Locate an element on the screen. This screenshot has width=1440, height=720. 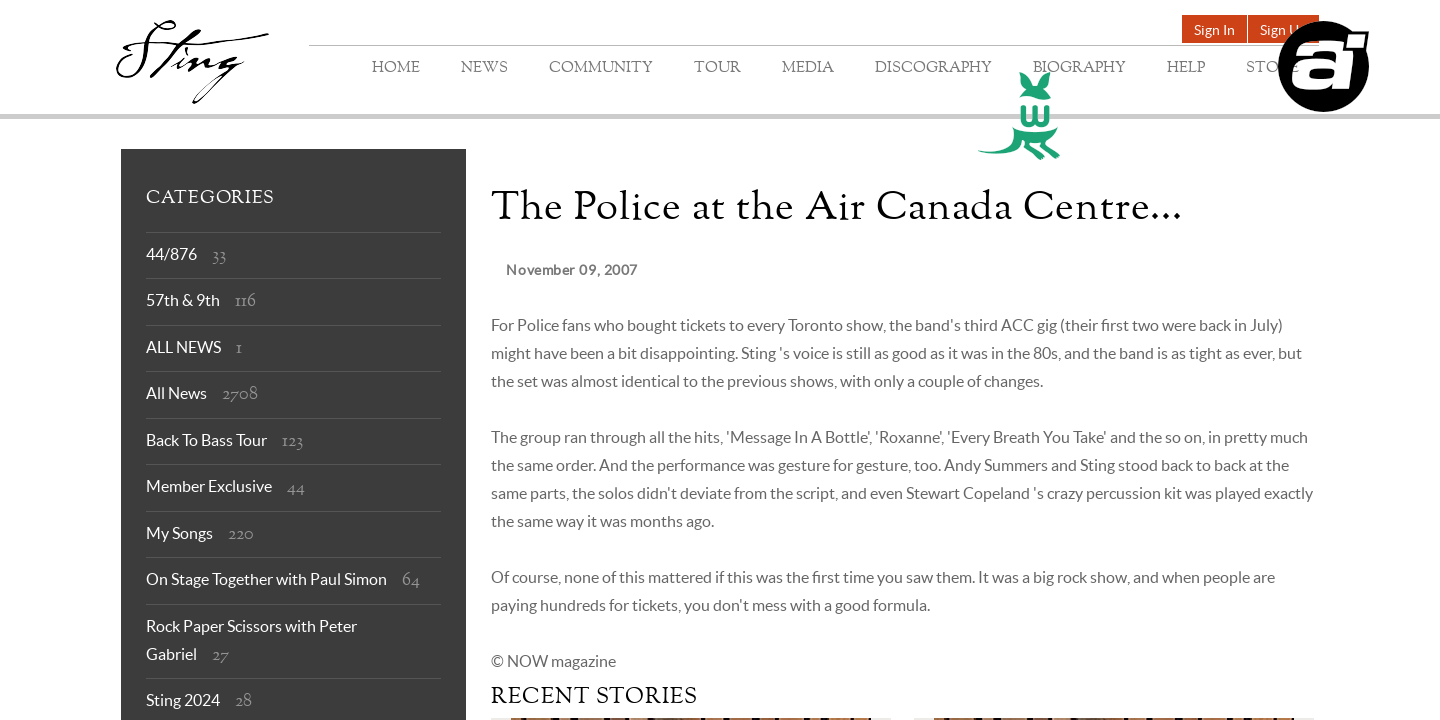
anime.js library logo is located at coordinates (1323, 66).